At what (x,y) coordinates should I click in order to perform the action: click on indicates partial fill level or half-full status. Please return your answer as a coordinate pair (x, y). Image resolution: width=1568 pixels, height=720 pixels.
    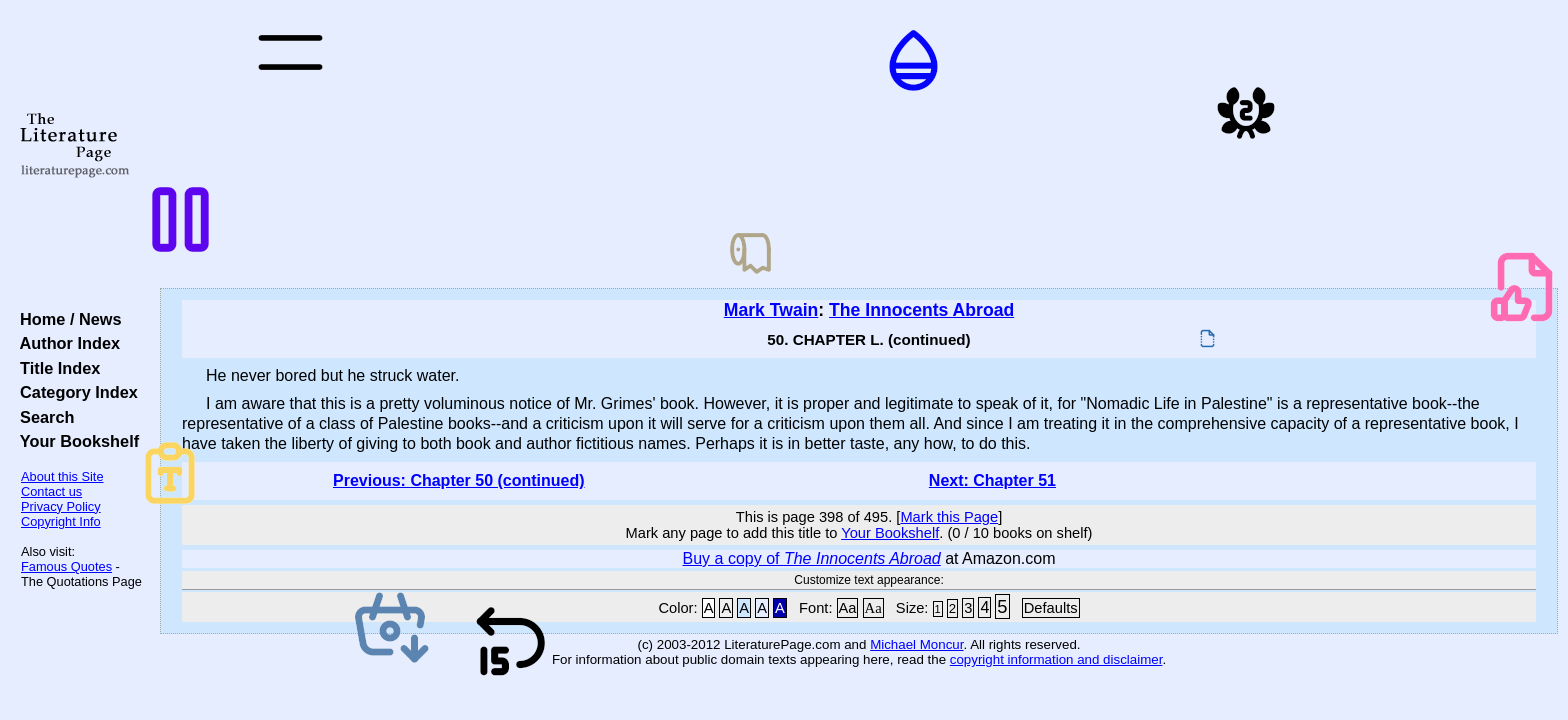
    Looking at the image, I should click on (913, 62).